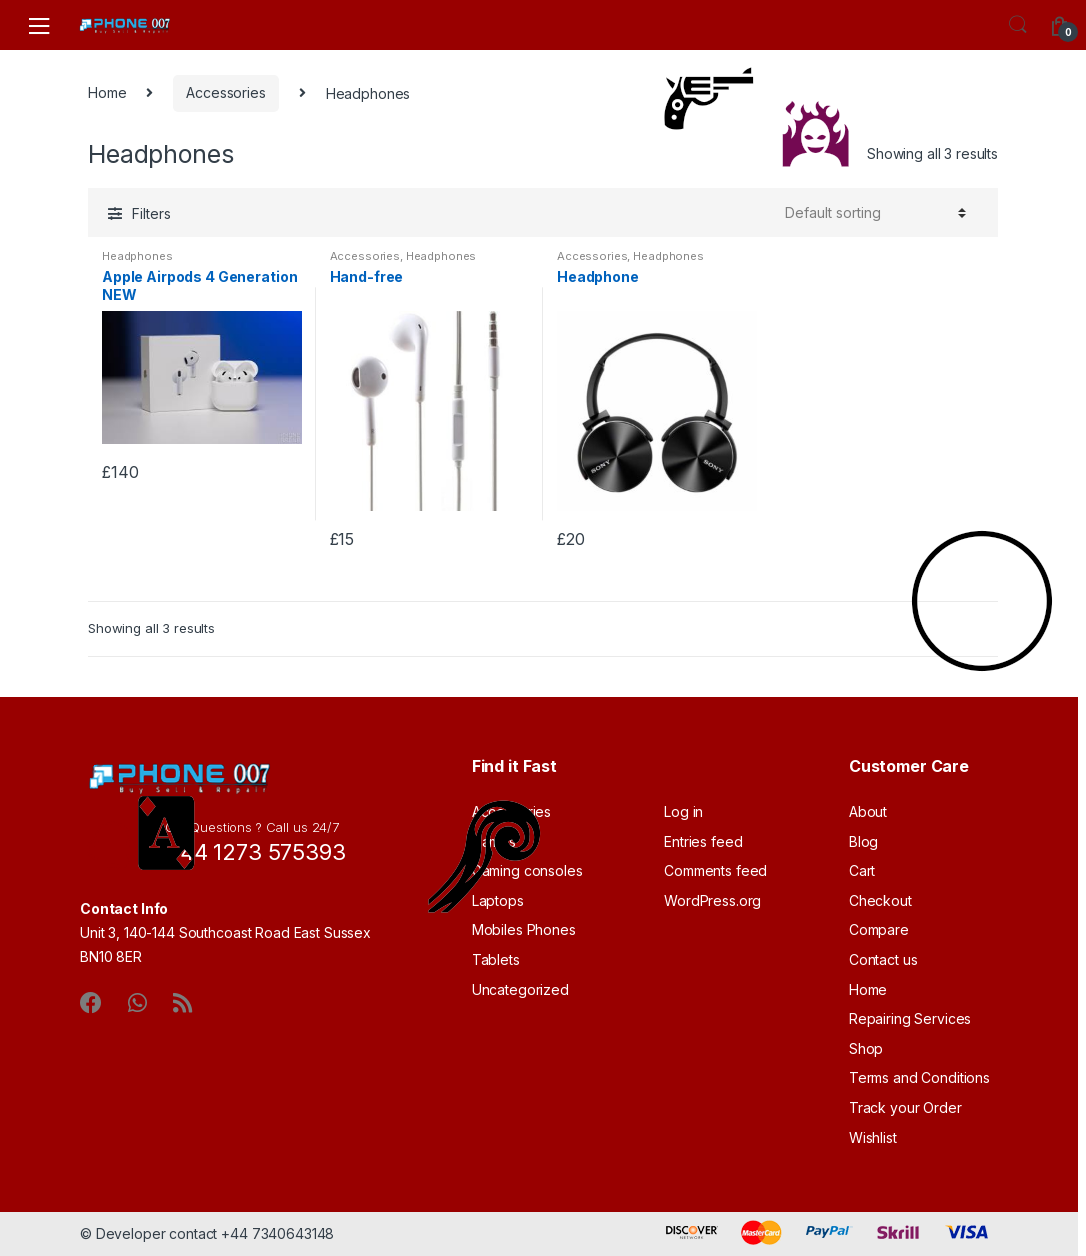 This screenshot has height=1256, width=1086. I want to click on play a card game or access casino games, so click(166, 833).